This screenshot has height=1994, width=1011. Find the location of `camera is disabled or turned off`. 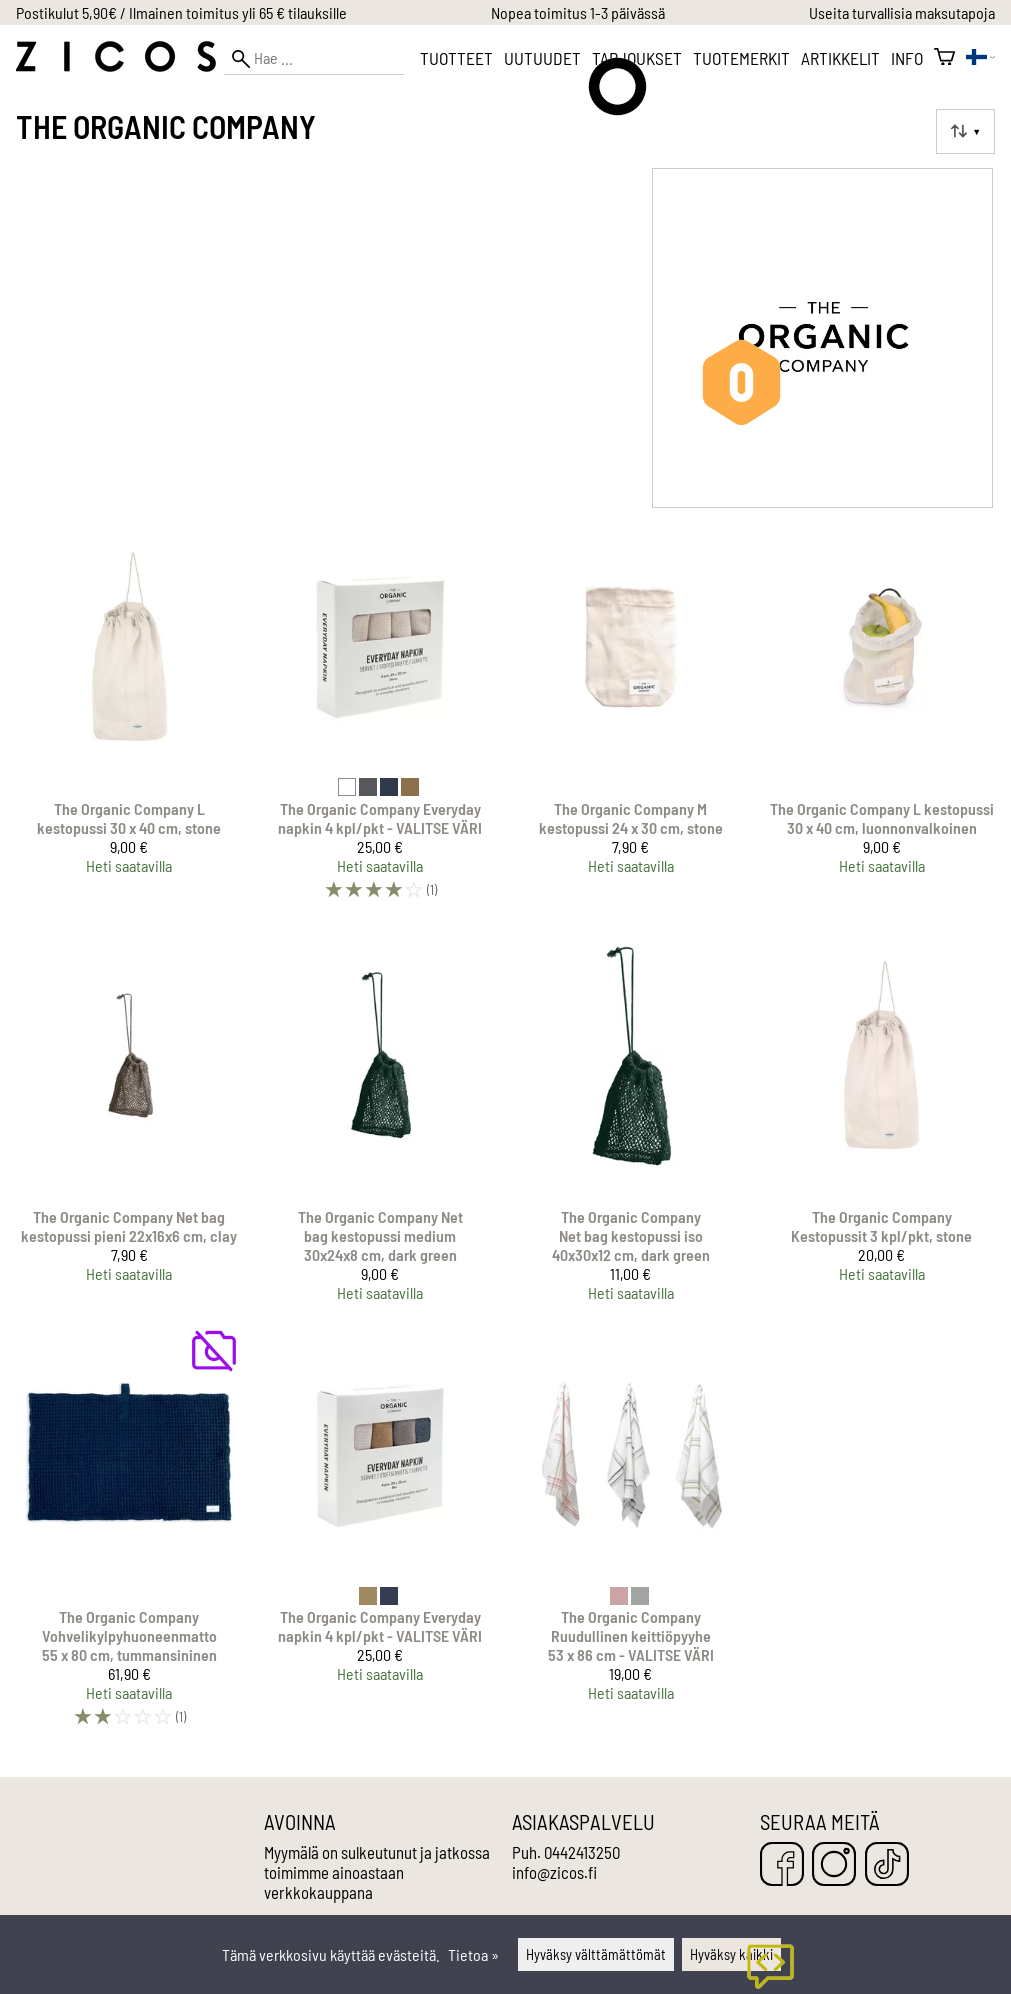

camera is disabled or turned off is located at coordinates (214, 1351).